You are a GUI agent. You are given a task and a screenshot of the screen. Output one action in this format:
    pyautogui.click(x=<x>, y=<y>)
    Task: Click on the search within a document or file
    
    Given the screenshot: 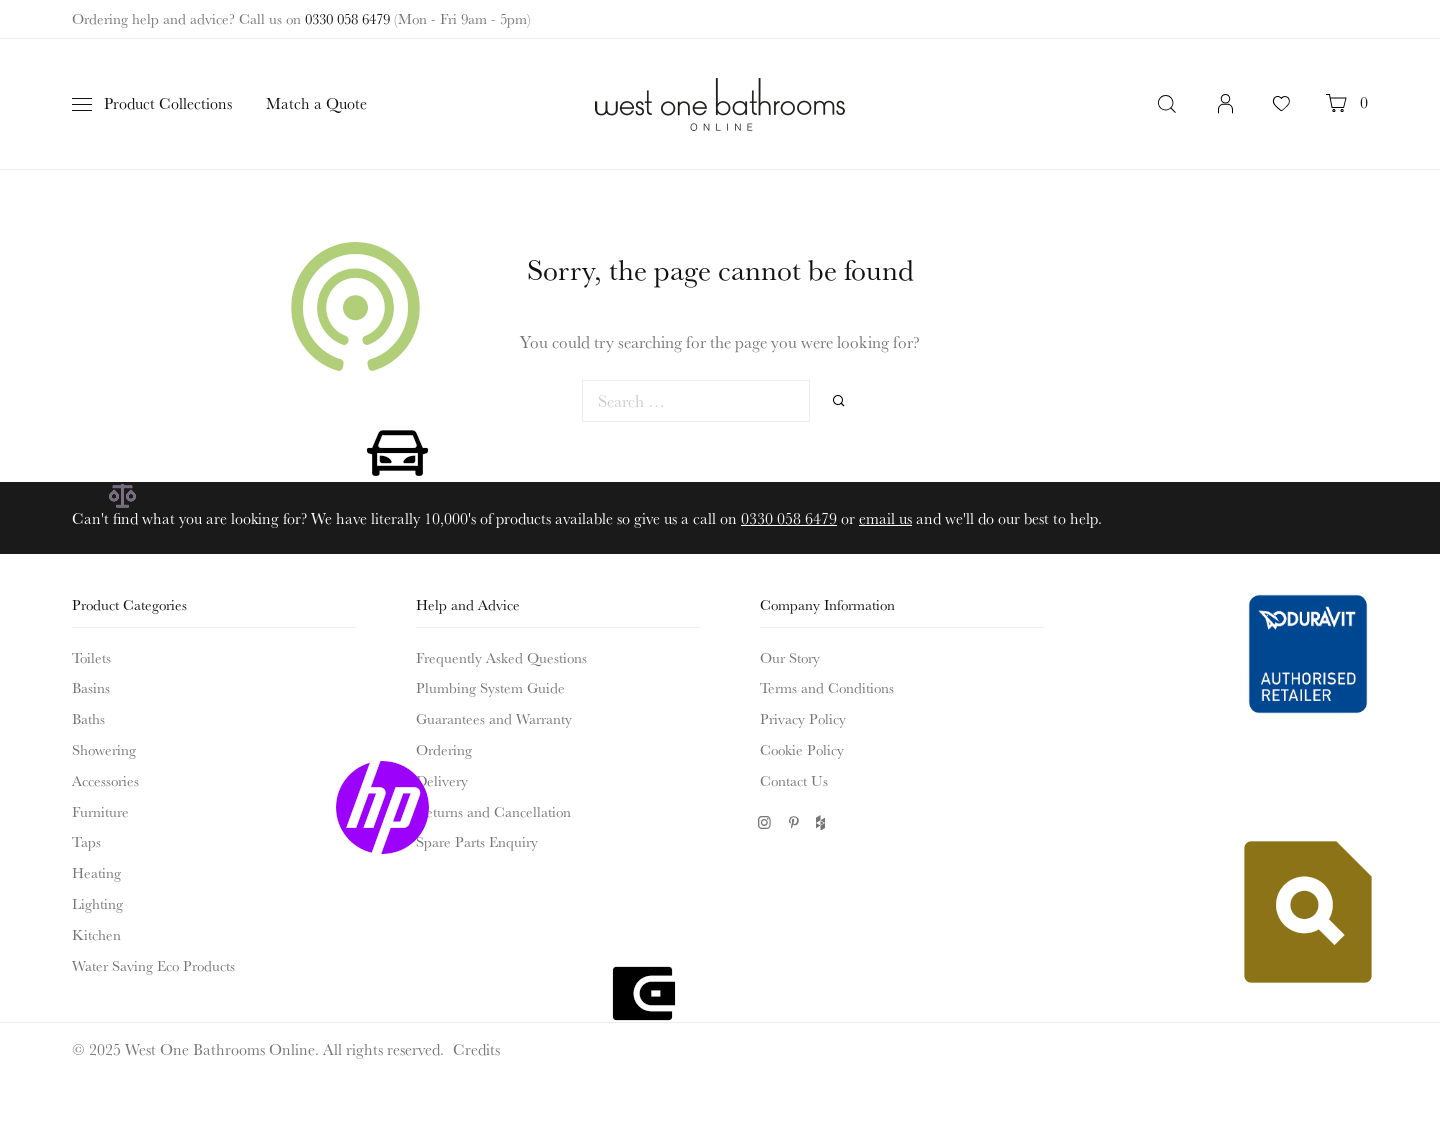 What is the action you would take?
    pyautogui.click(x=1308, y=912)
    